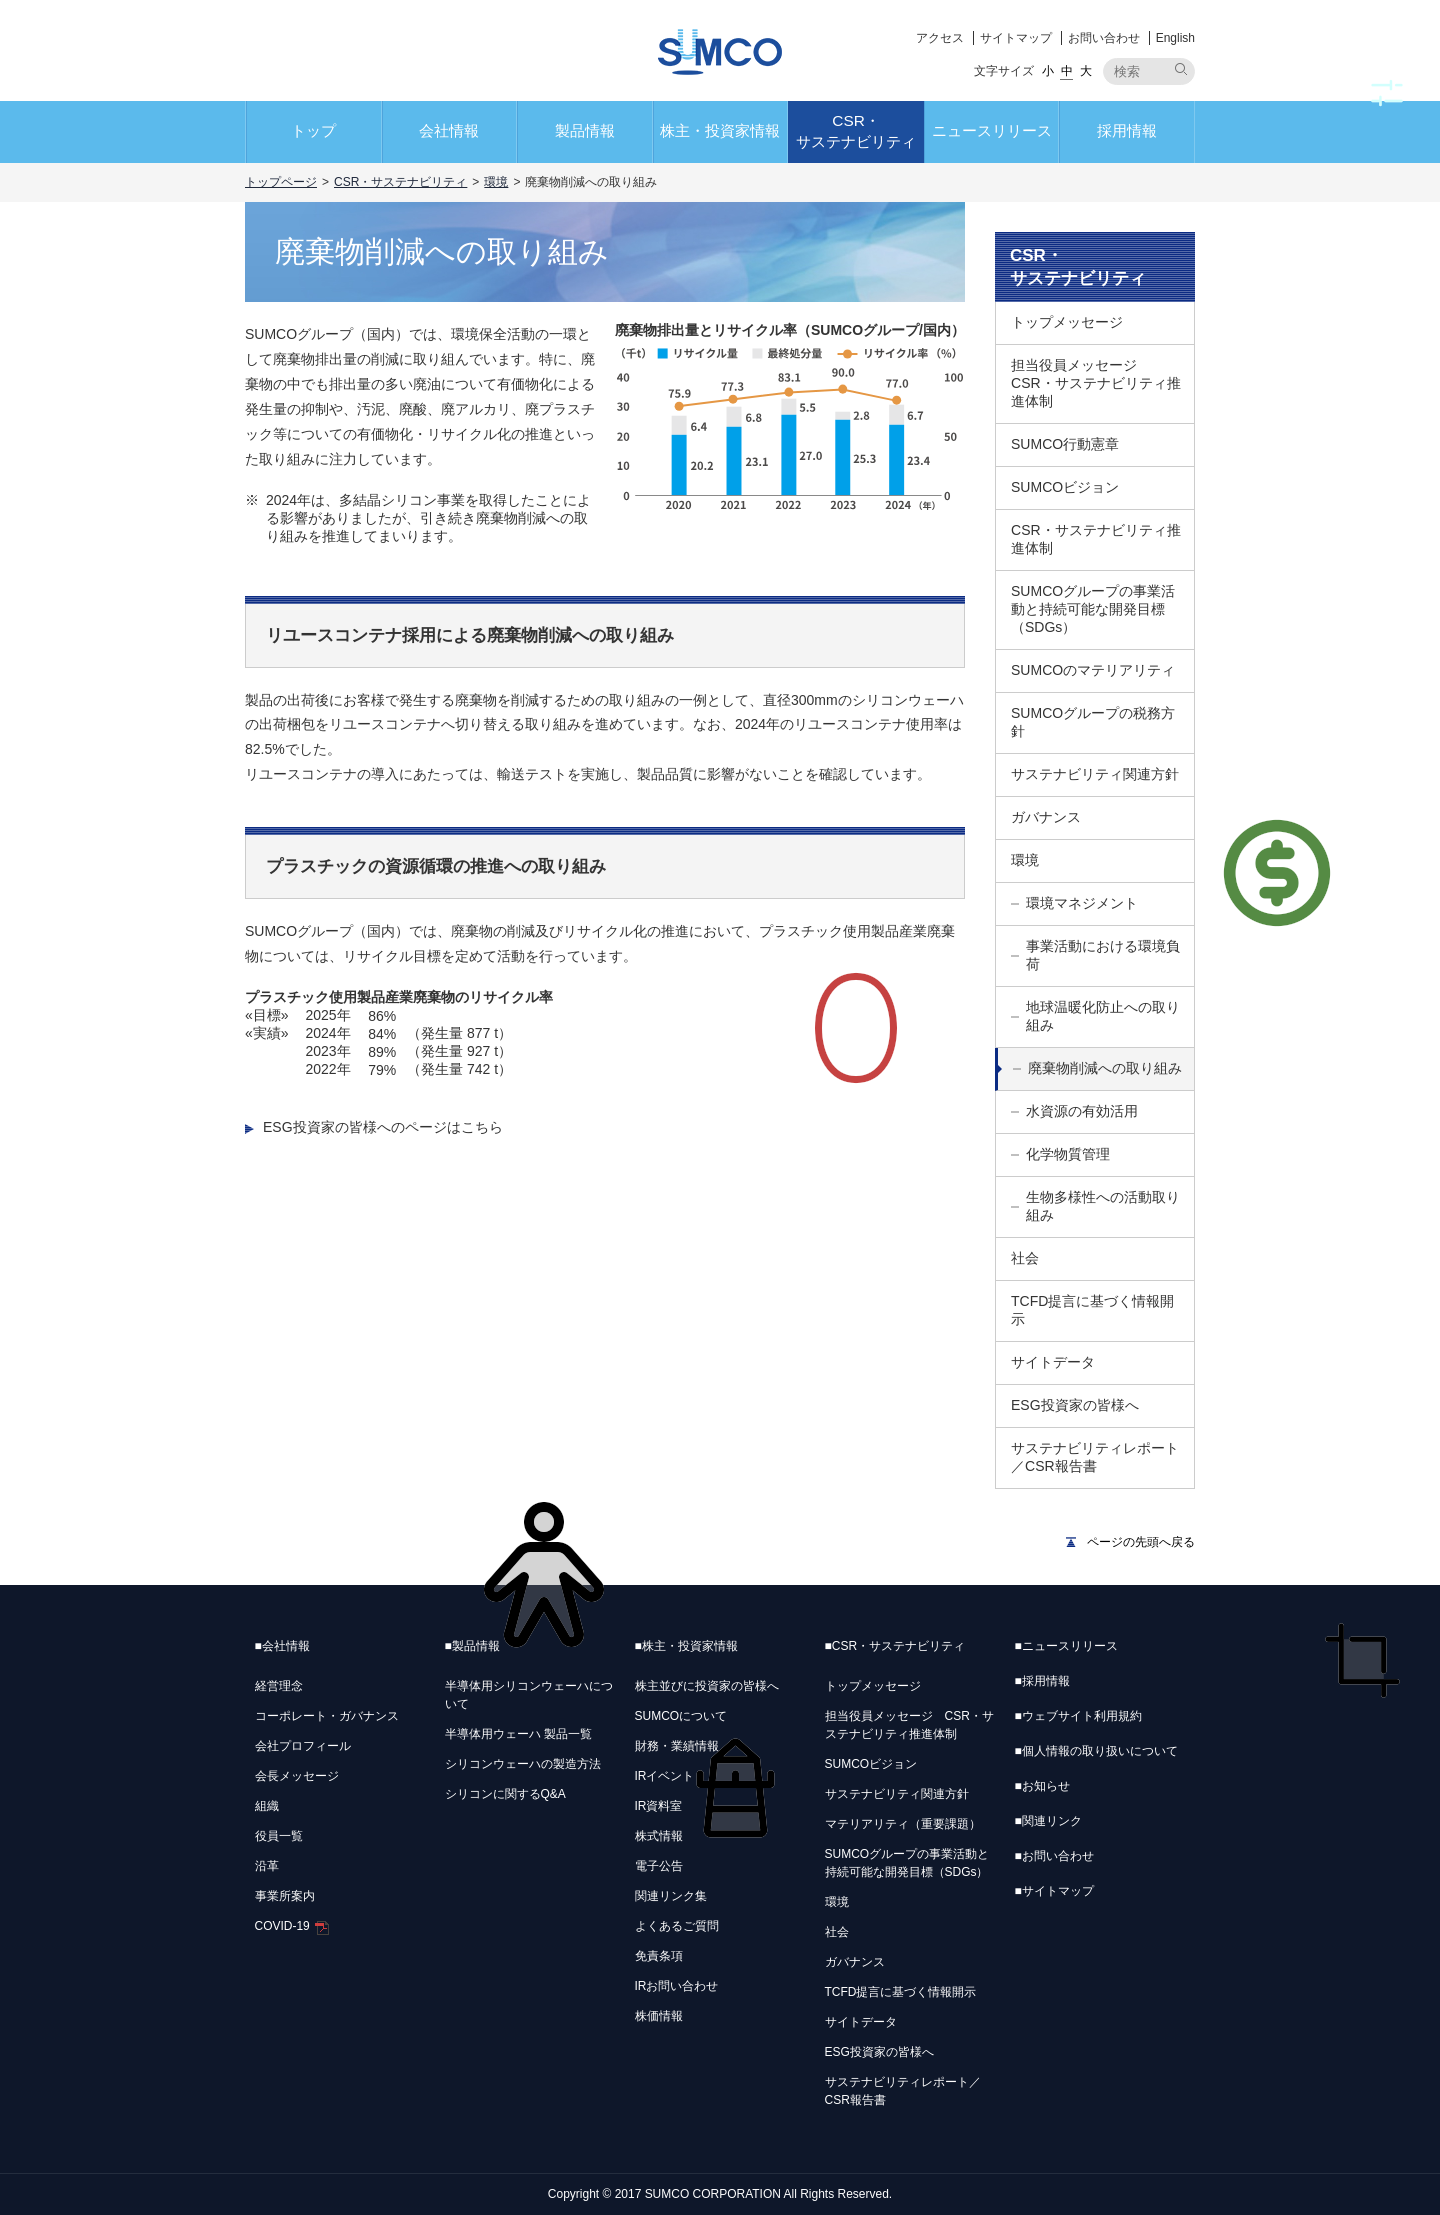  What do you see at coordinates (1387, 93) in the screenshot?
I see `adjust settings or preferences` at bounding box center [1387, 93].